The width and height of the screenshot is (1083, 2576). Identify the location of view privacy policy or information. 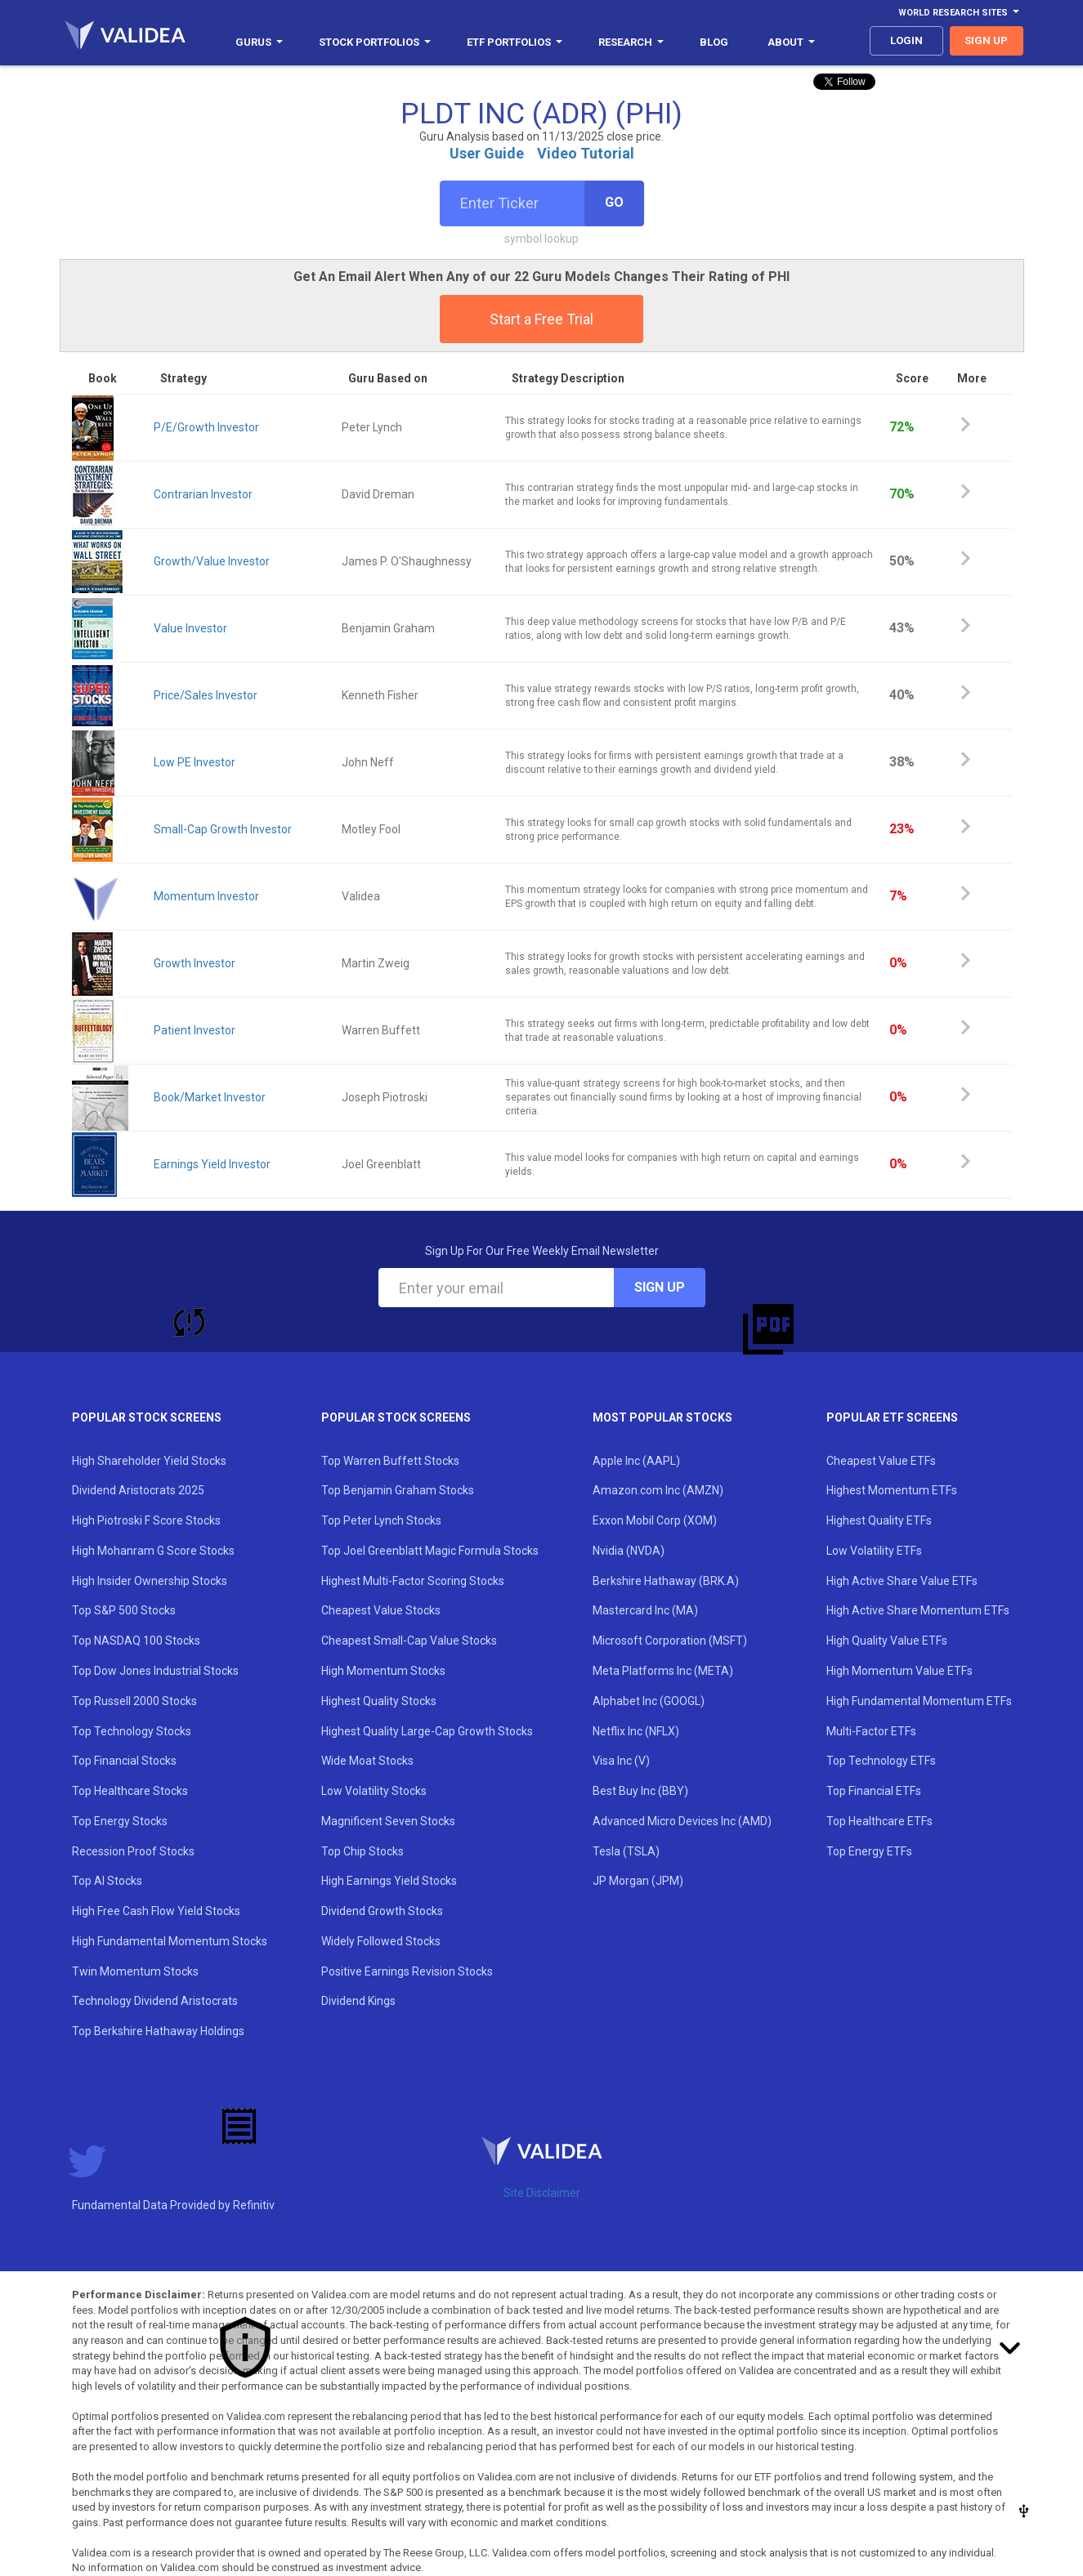
(245, 2347).